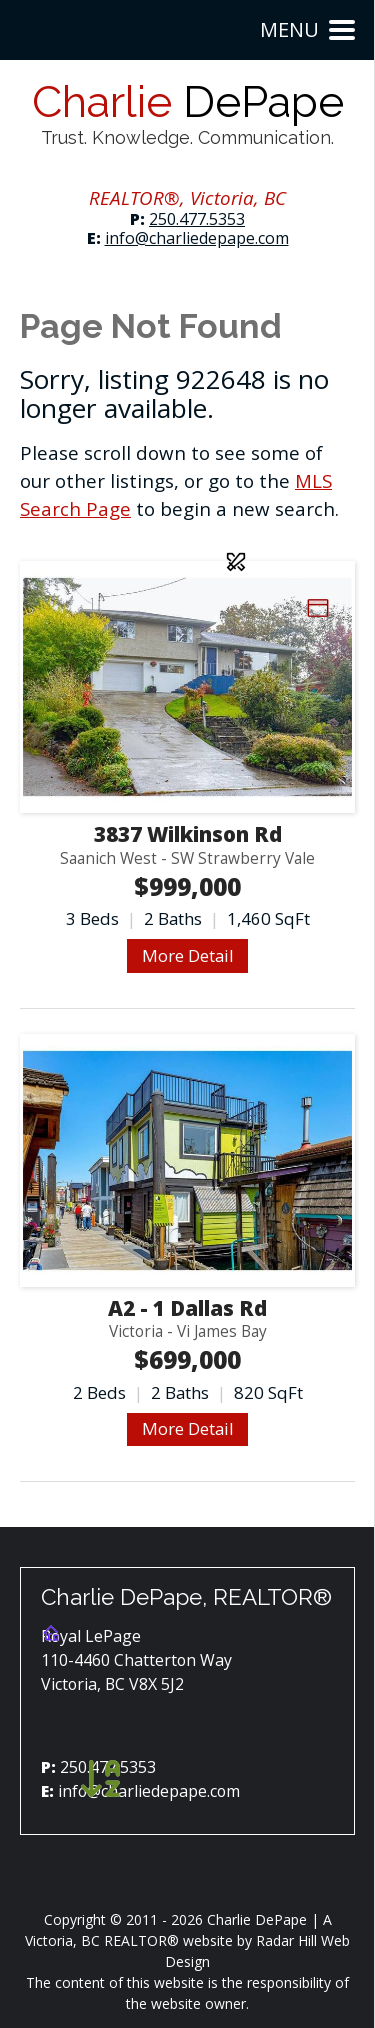  What do you see at coordinates (236, 562) in the screenshot?
I see `start a battle or combat mode` at bounding box center [236, 562].